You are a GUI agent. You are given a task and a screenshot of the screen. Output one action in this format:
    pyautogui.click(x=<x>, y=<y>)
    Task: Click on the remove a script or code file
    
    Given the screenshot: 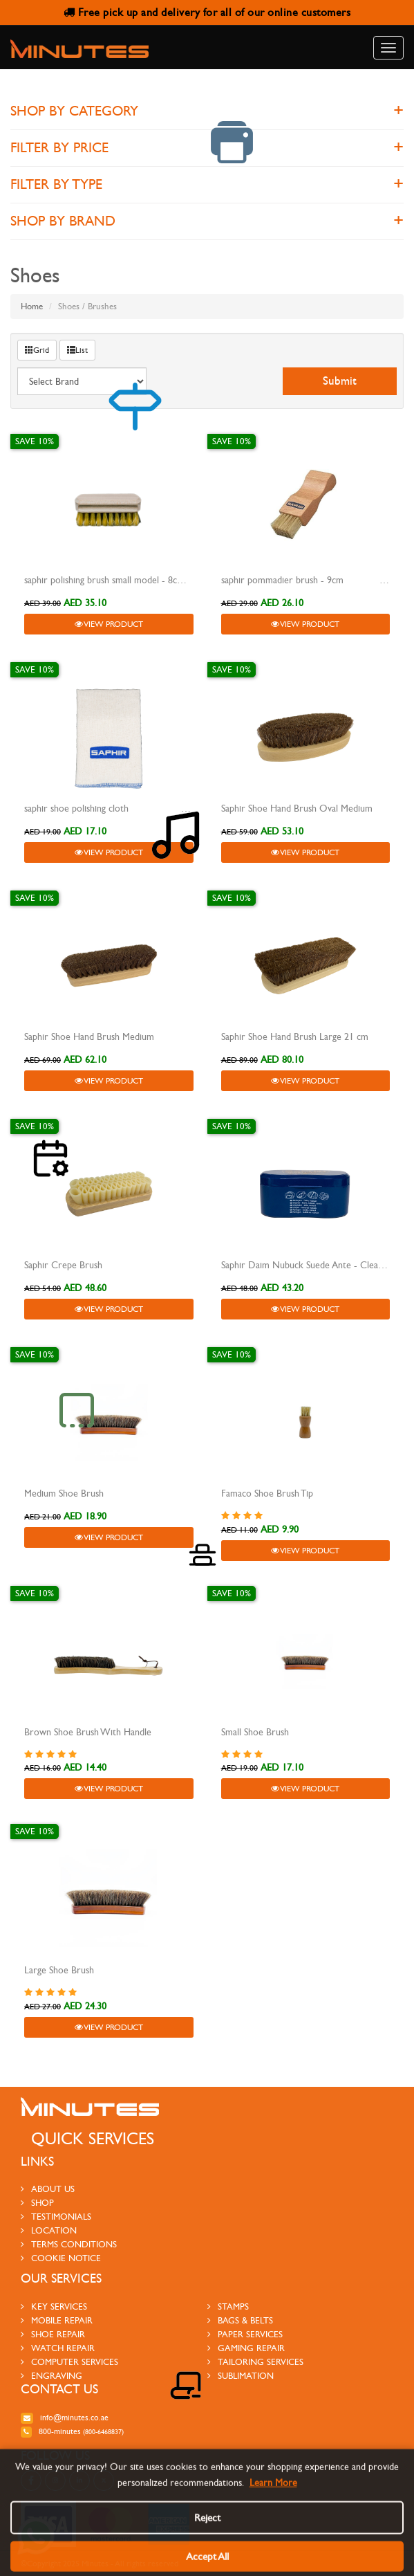 What is the action you would take?
    pyautogui.click(x=185, y=2385)
    